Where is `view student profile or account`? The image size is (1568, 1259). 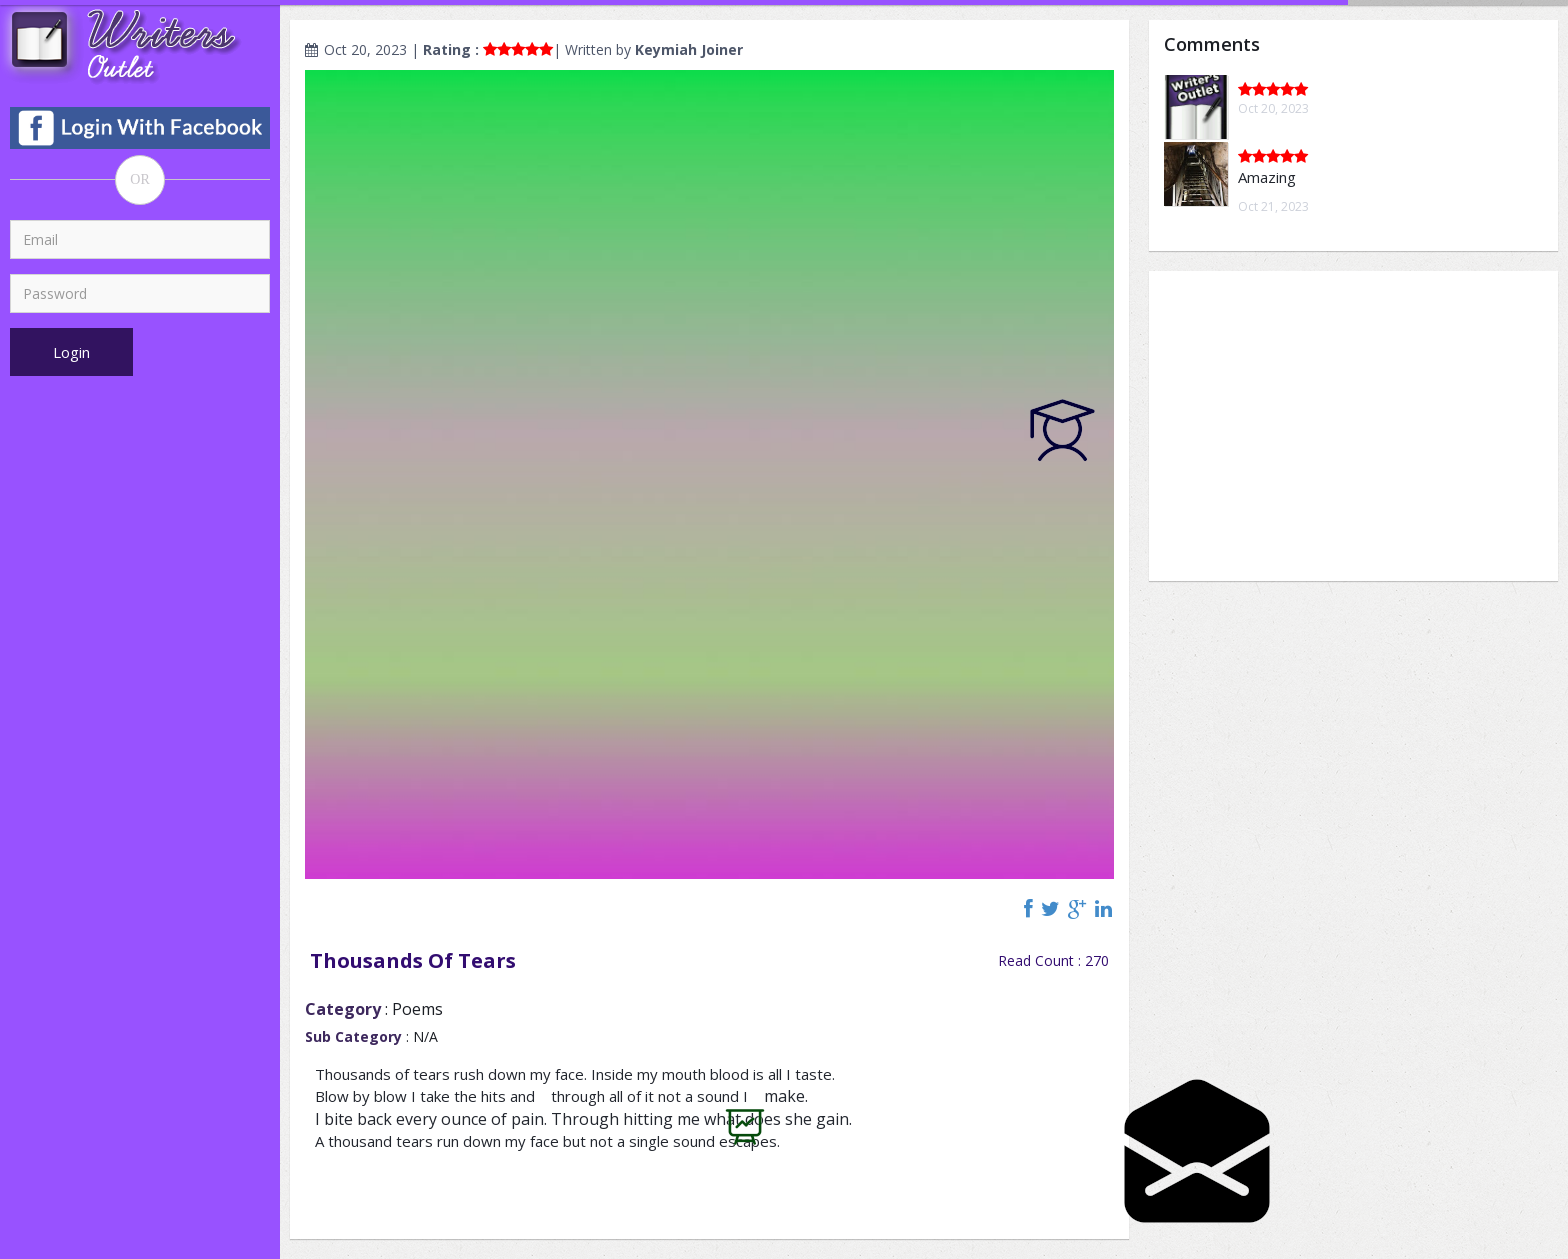 view student profile or account is located at coordinates (1062, 431).